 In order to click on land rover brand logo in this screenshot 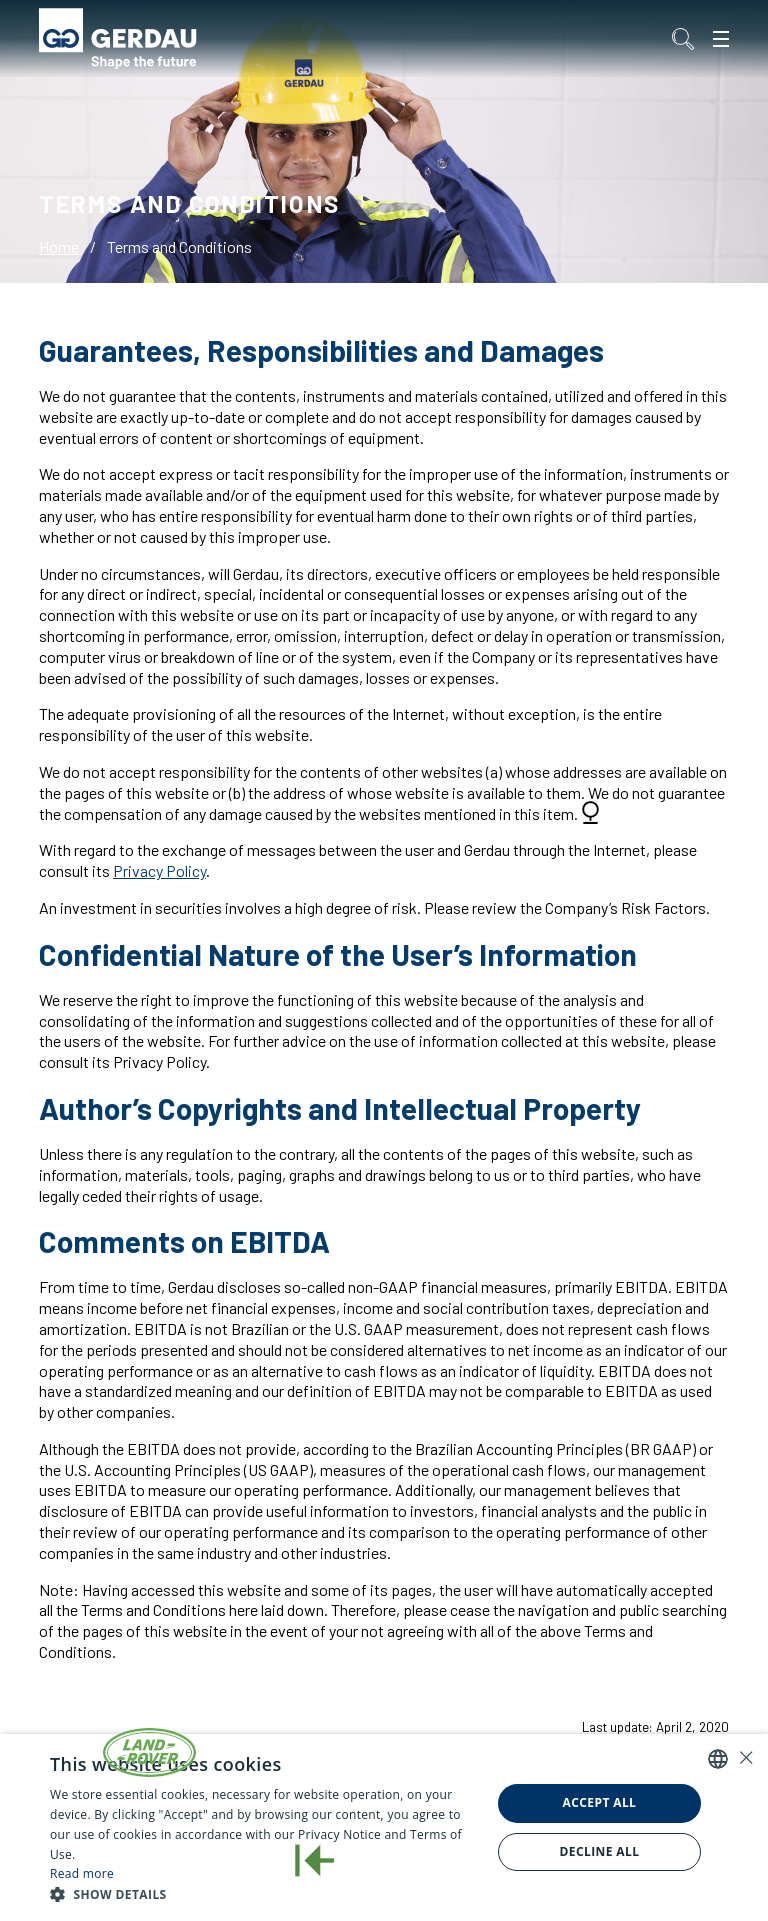, I will do `click(149, 1752)`.